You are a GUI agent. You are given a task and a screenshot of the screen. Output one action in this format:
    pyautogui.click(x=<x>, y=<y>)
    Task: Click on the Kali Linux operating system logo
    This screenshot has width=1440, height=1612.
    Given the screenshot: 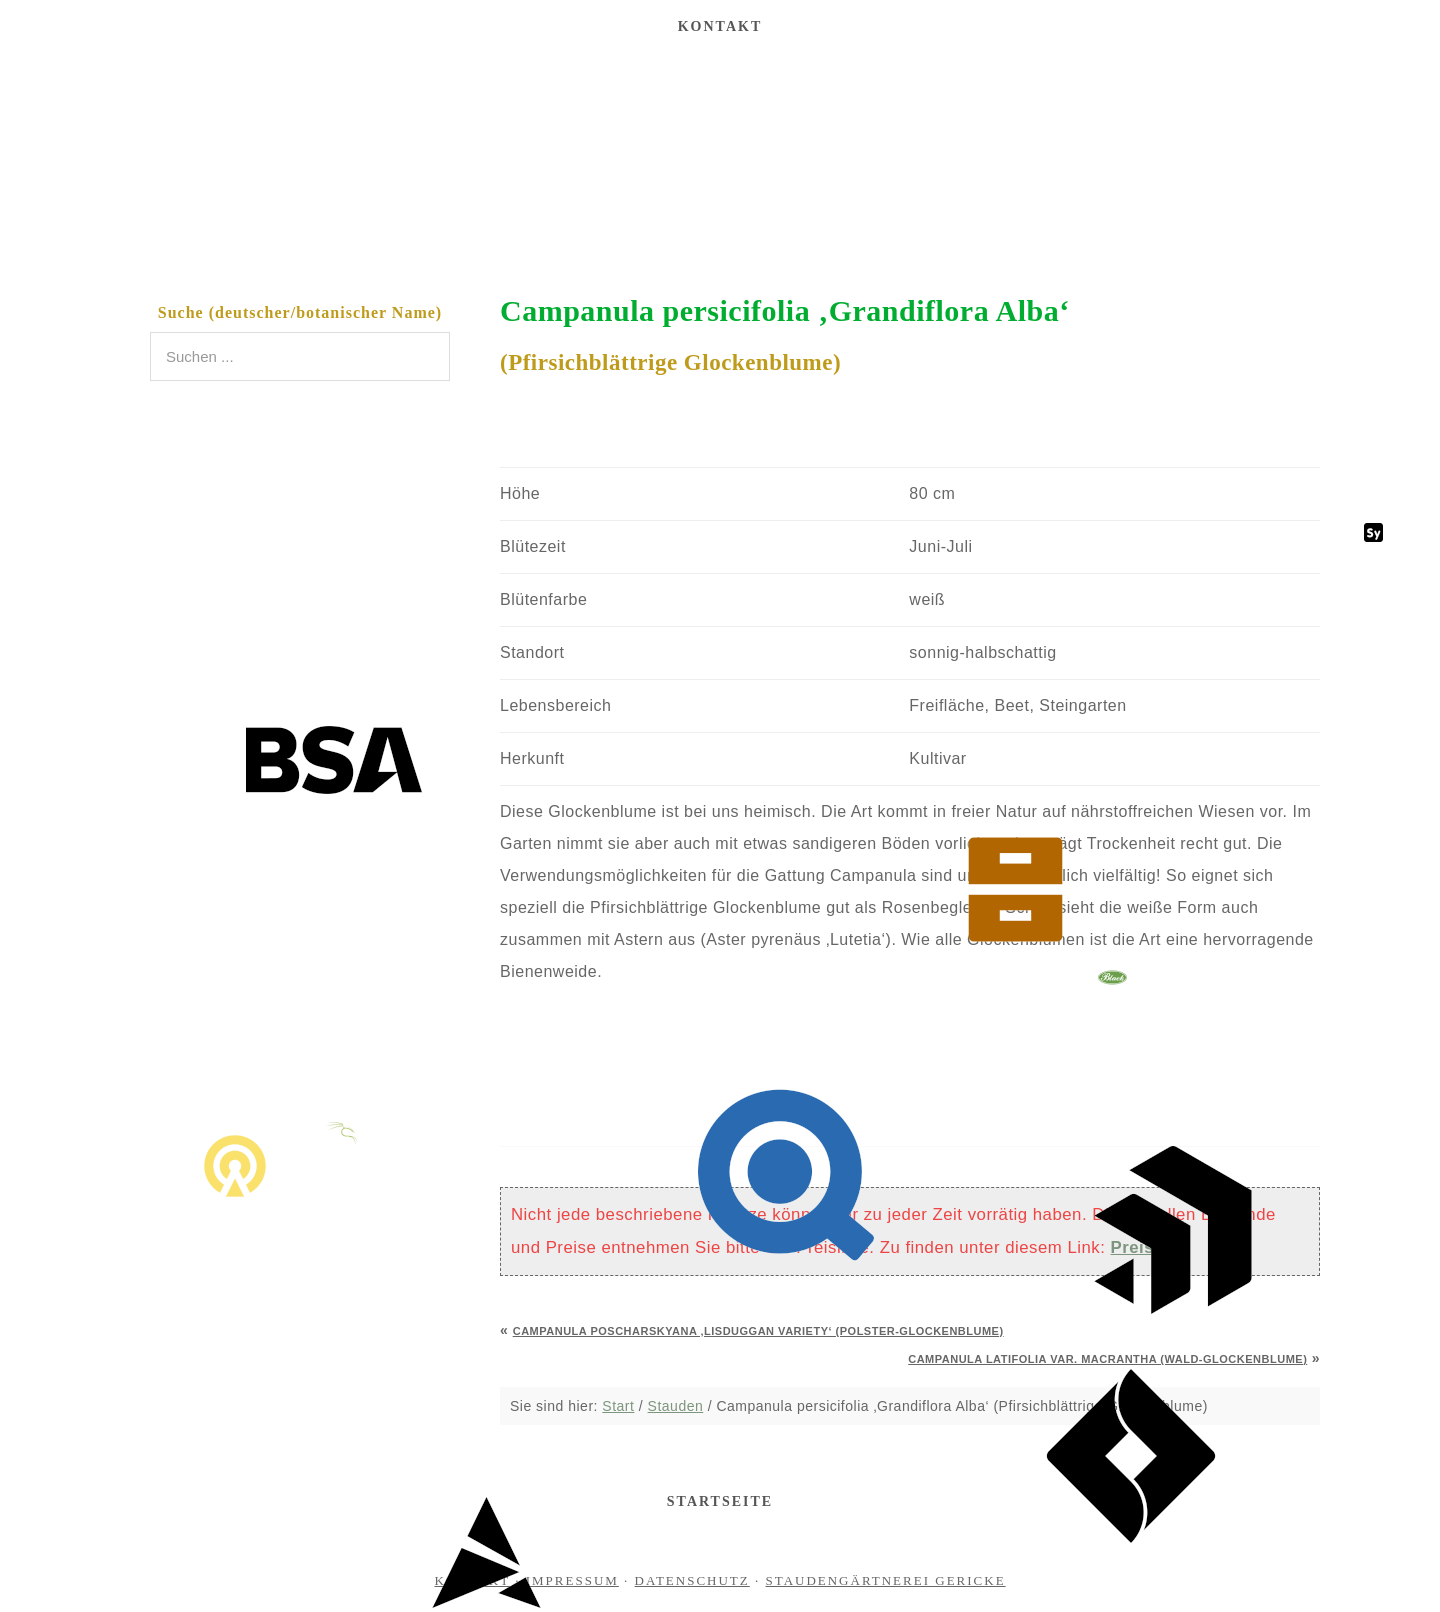 What is the action you would take?
    pyautogui.click(x=341, y=1133)
    